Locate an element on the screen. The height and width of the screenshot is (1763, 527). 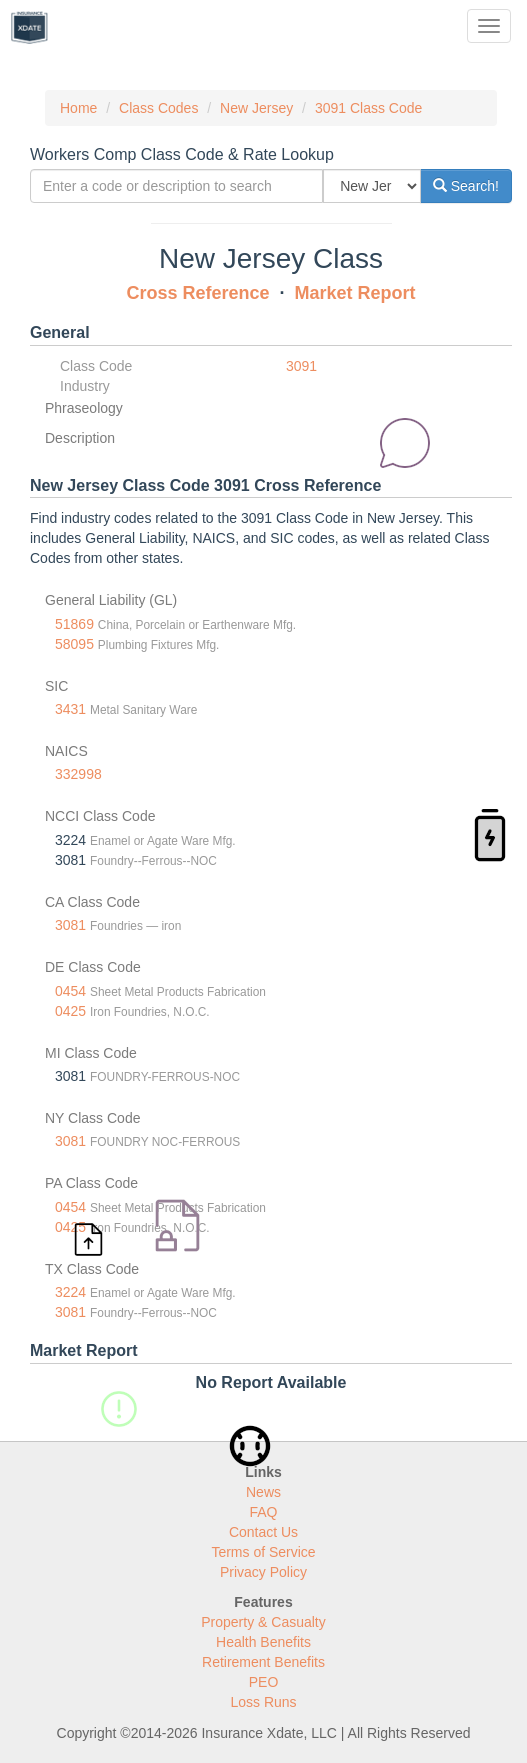
indicates a warning or caution state is located at coordinates (119, 1409).